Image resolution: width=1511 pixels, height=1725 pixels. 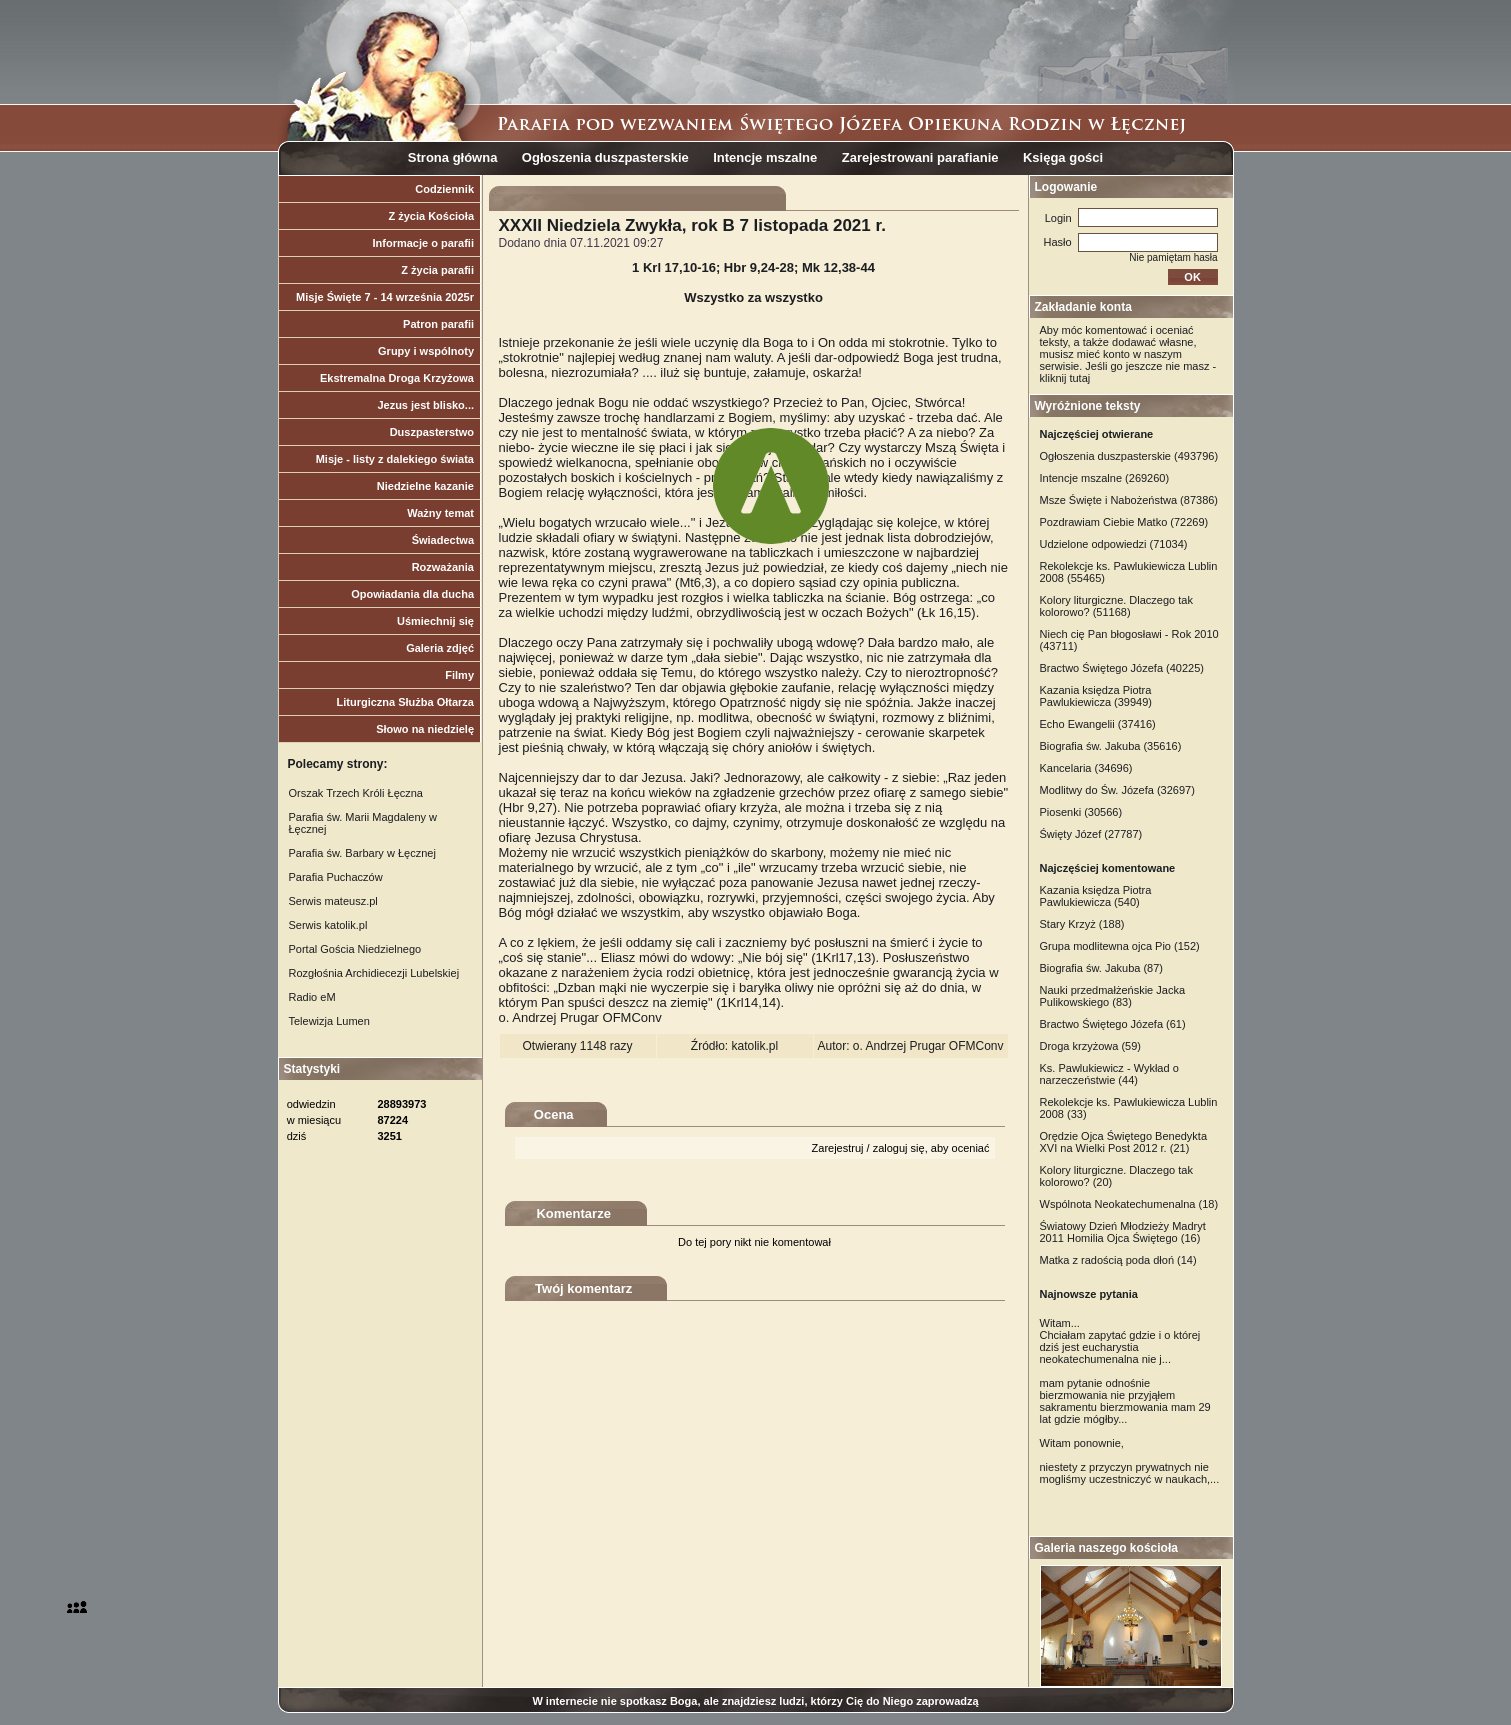 What do you see at coordinates (771, 486) in the screenshot?
I see `open the lydia mobile payment app` at bounding box center [771, 486].